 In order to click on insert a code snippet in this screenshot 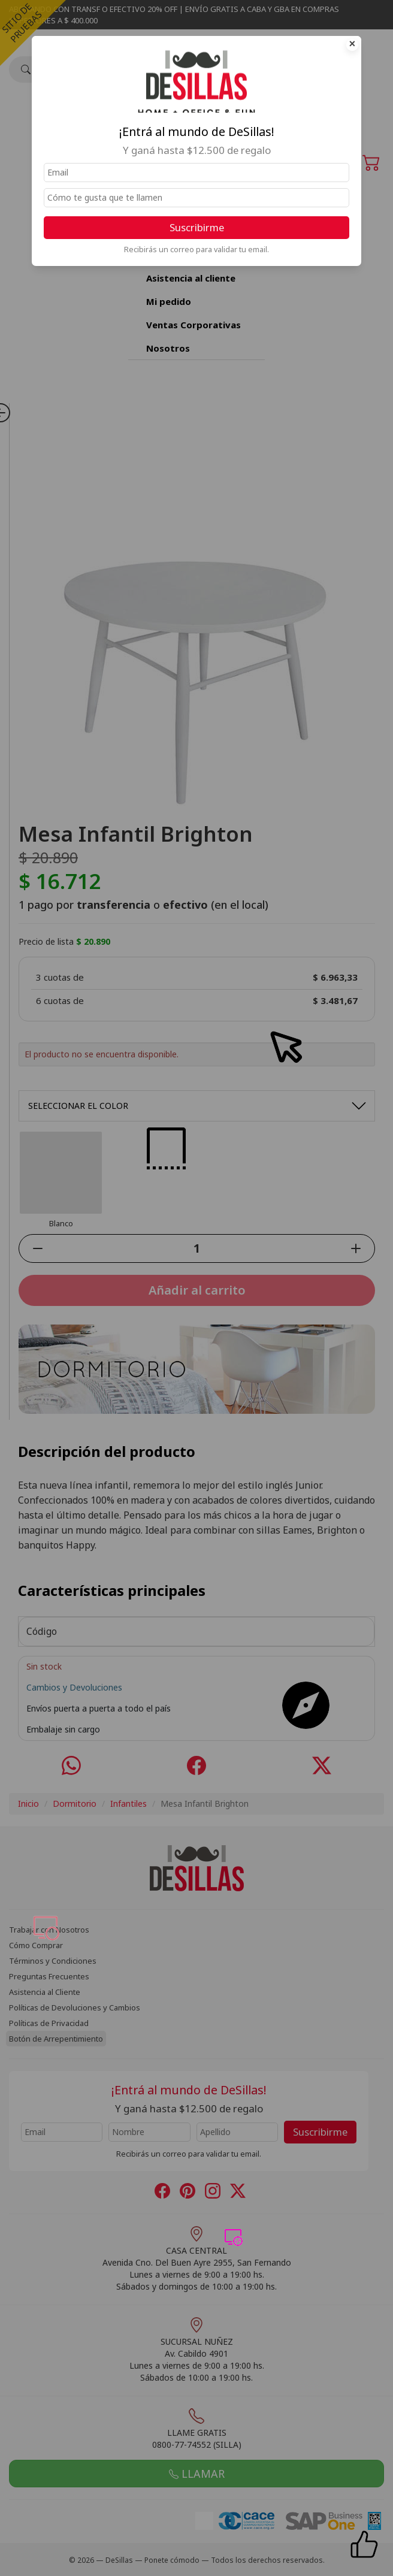, I will do `click(165, 1148)`.